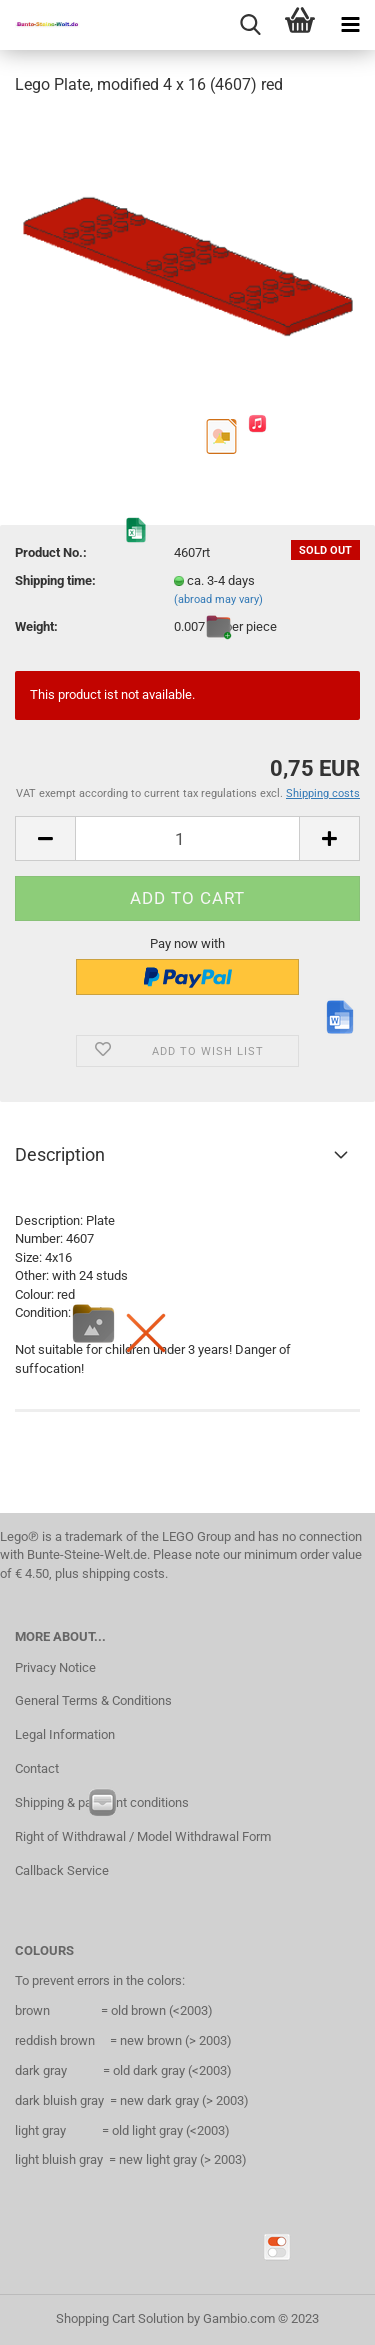 This screenshot has height=2345, width=375. What do you see at coordinates (257, 423) in the screenshot?
I see `open apple music app` at bounding box center [257, 423].